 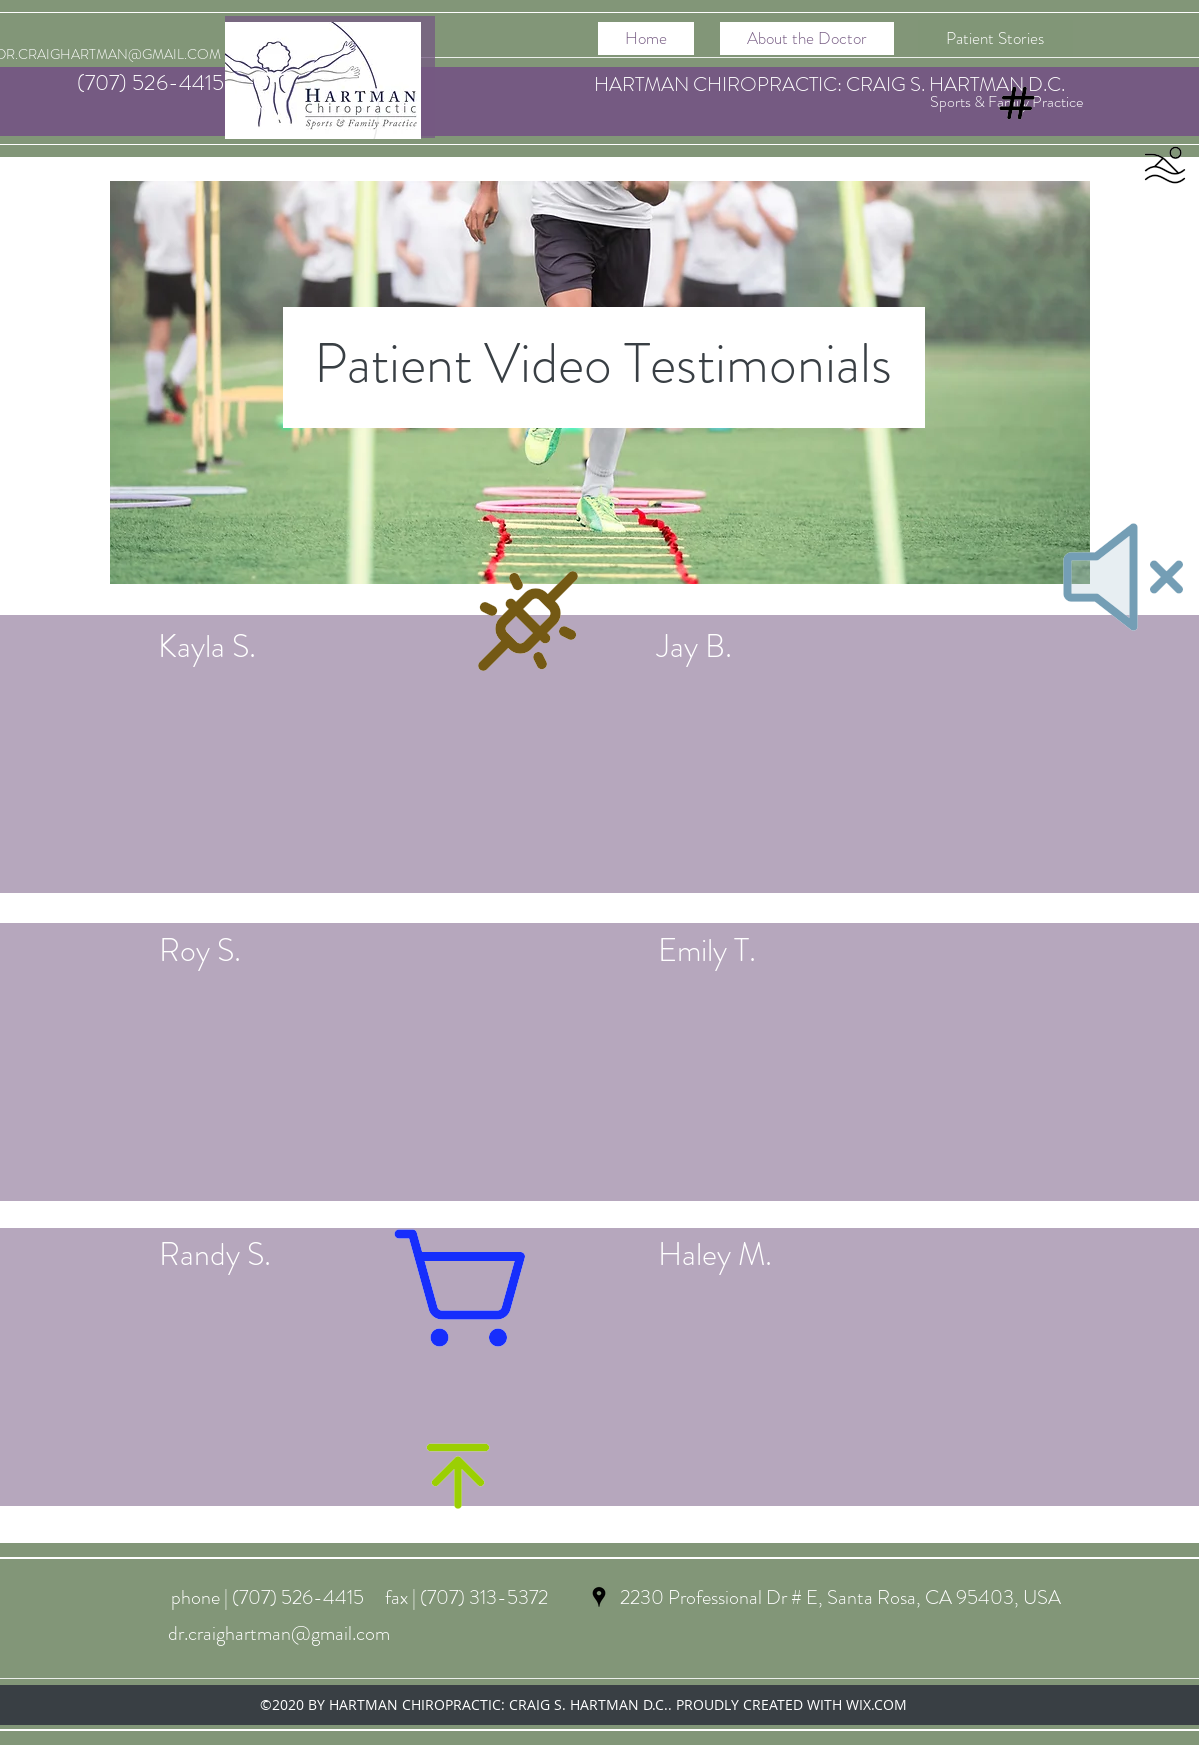 What do you see at coordinates (458, 1475) in the screenshot?
I see `upload a file or document` at bounding box center [458, 1475].